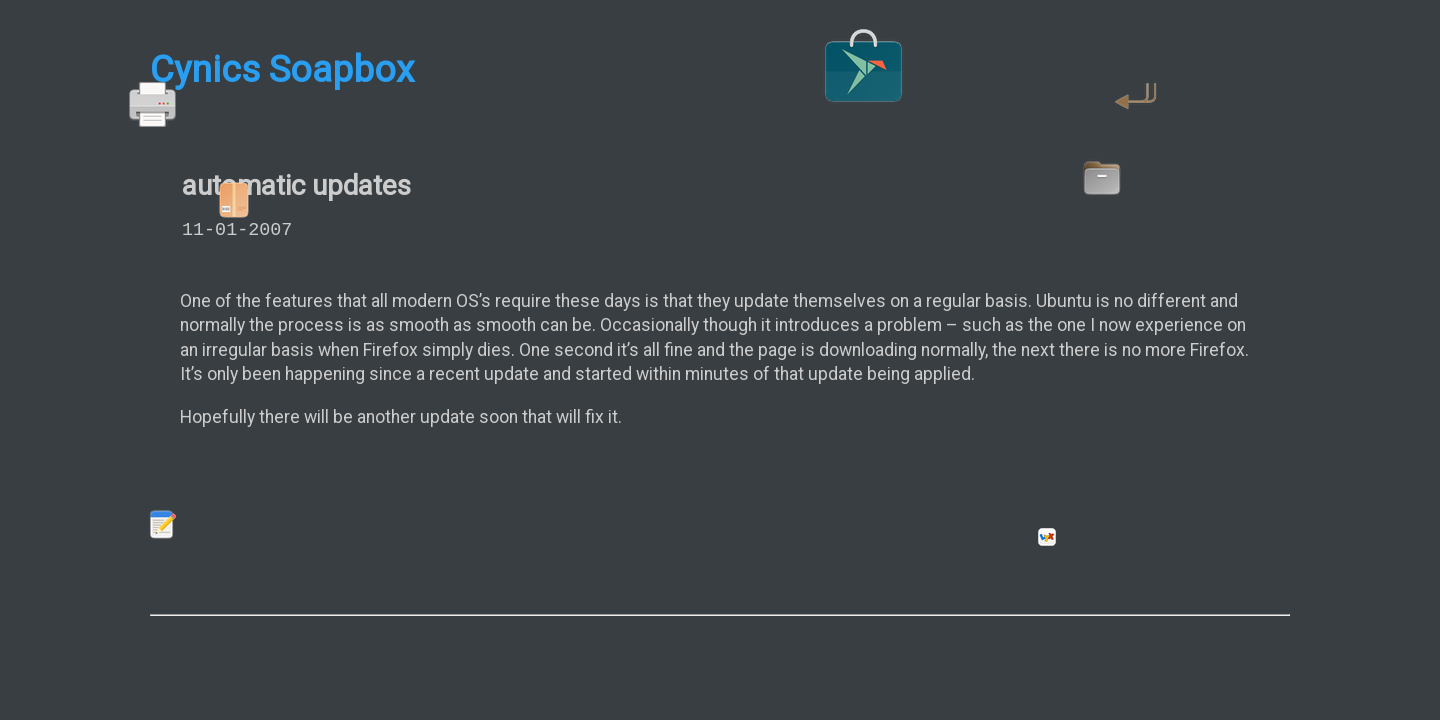  Describe the element at coordinates (863, 71) in the screenshot. I see `open the snap store to browse and install applications` at that location.